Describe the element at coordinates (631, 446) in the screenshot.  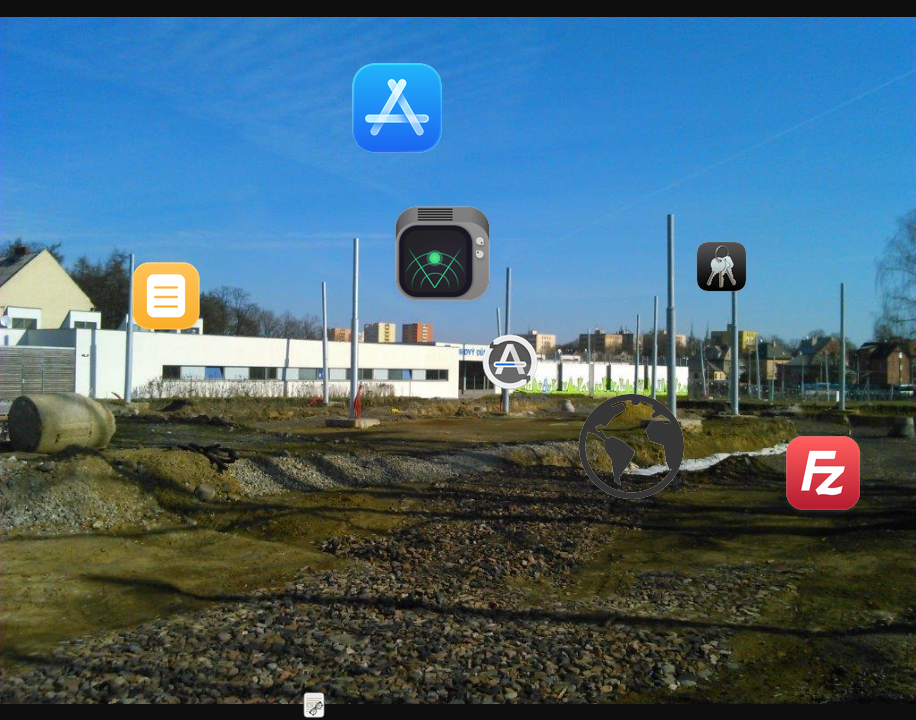
I see `access software sources and repository settings` at that location.